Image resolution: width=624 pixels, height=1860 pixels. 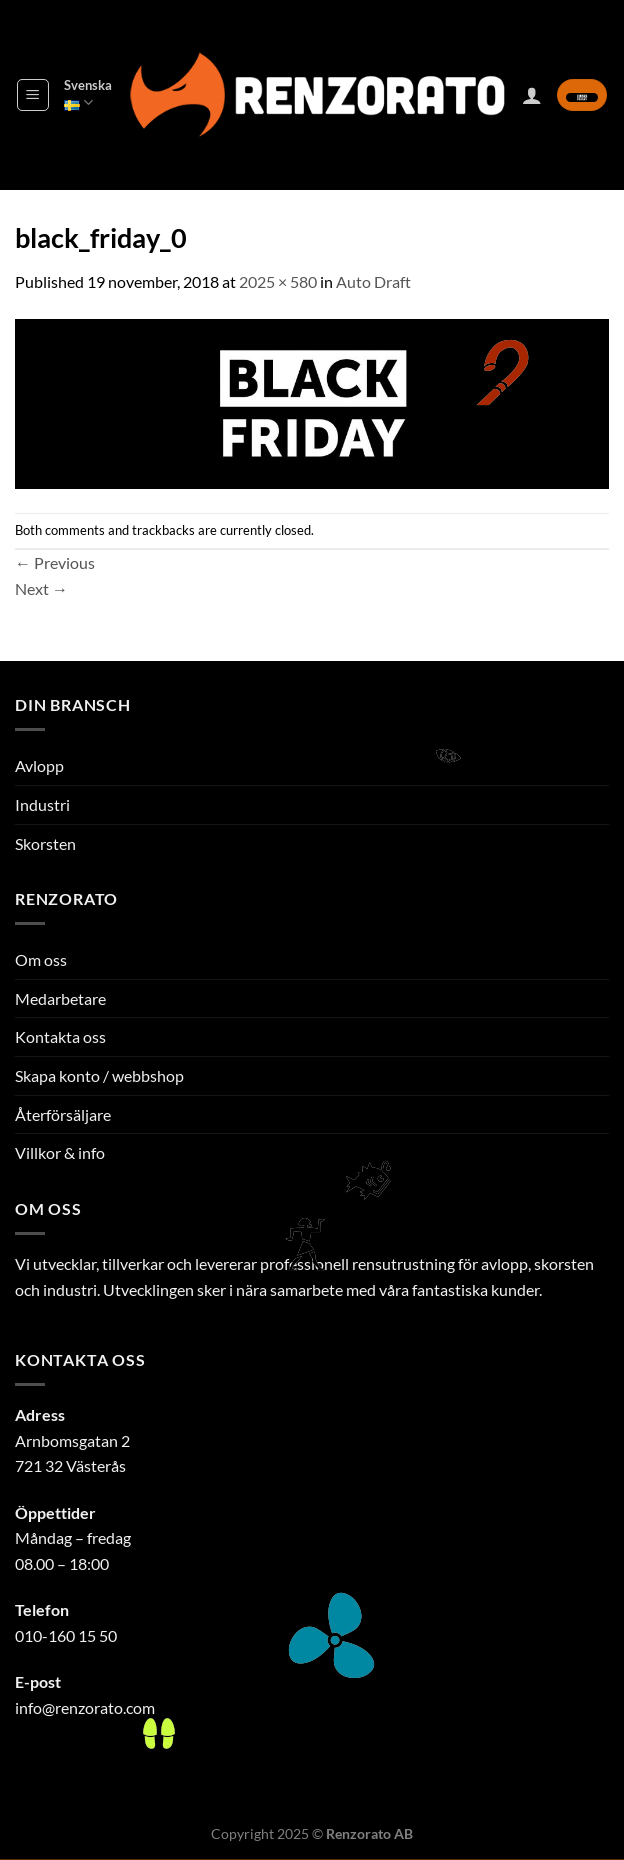 What do you see at coordinates (448, 756) in the screenshot?
I see `activate enhanced vision or perception ability` at bounding box center [448, 756].